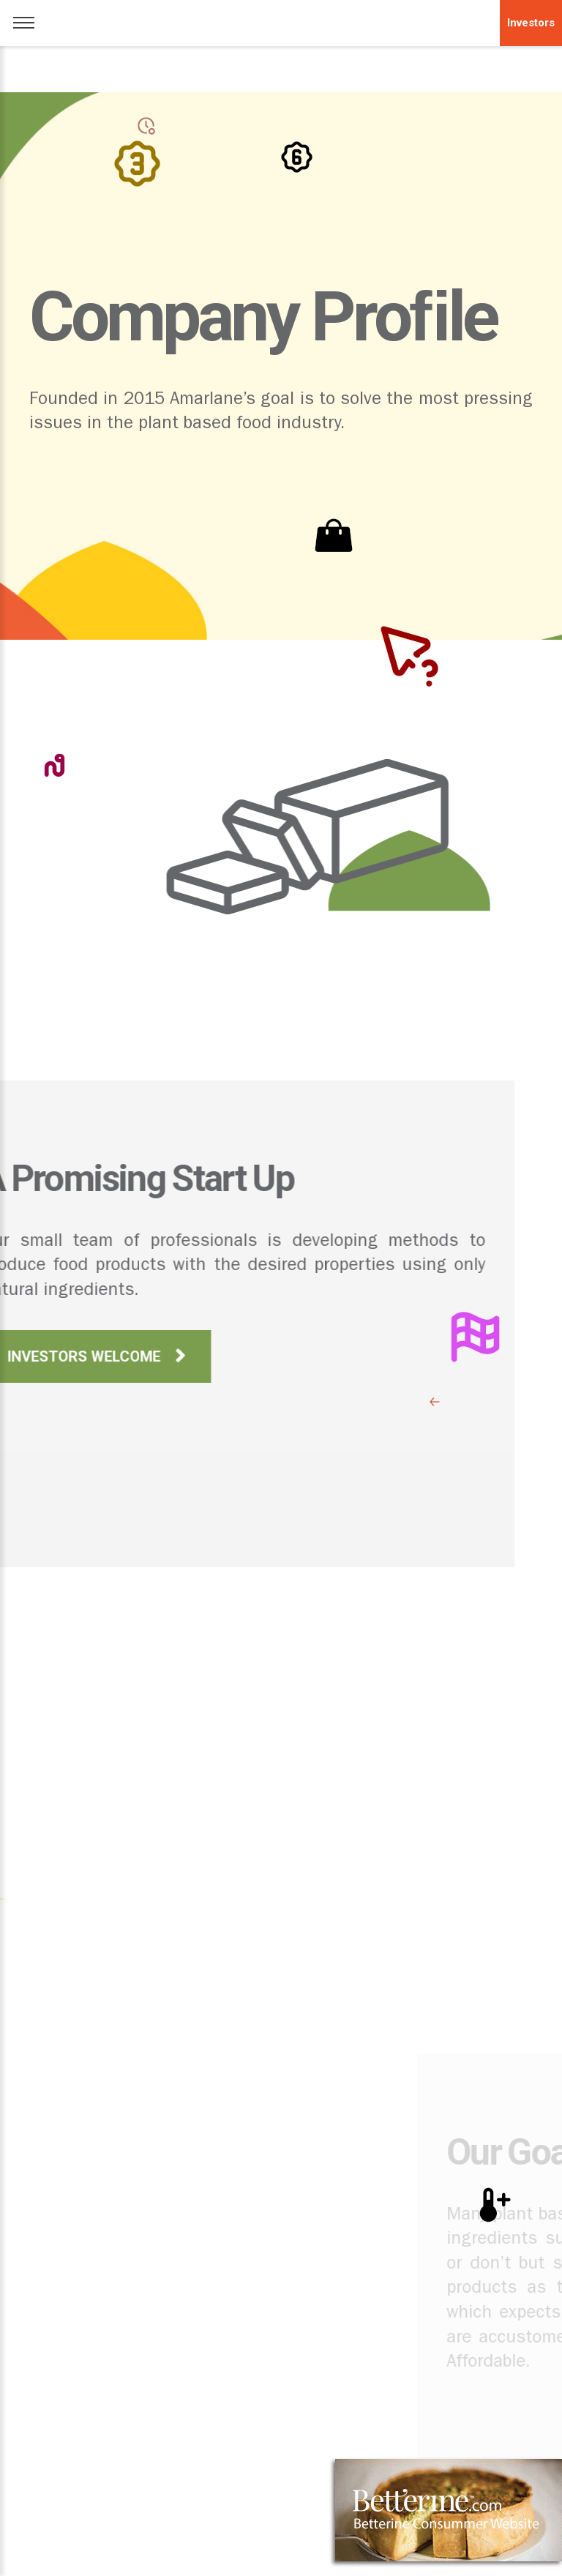 The image size is (562, 2576). Describe the element at coordinates (54, 765) in the screenshot. I see `indicates malware or security threat detected` at that location.